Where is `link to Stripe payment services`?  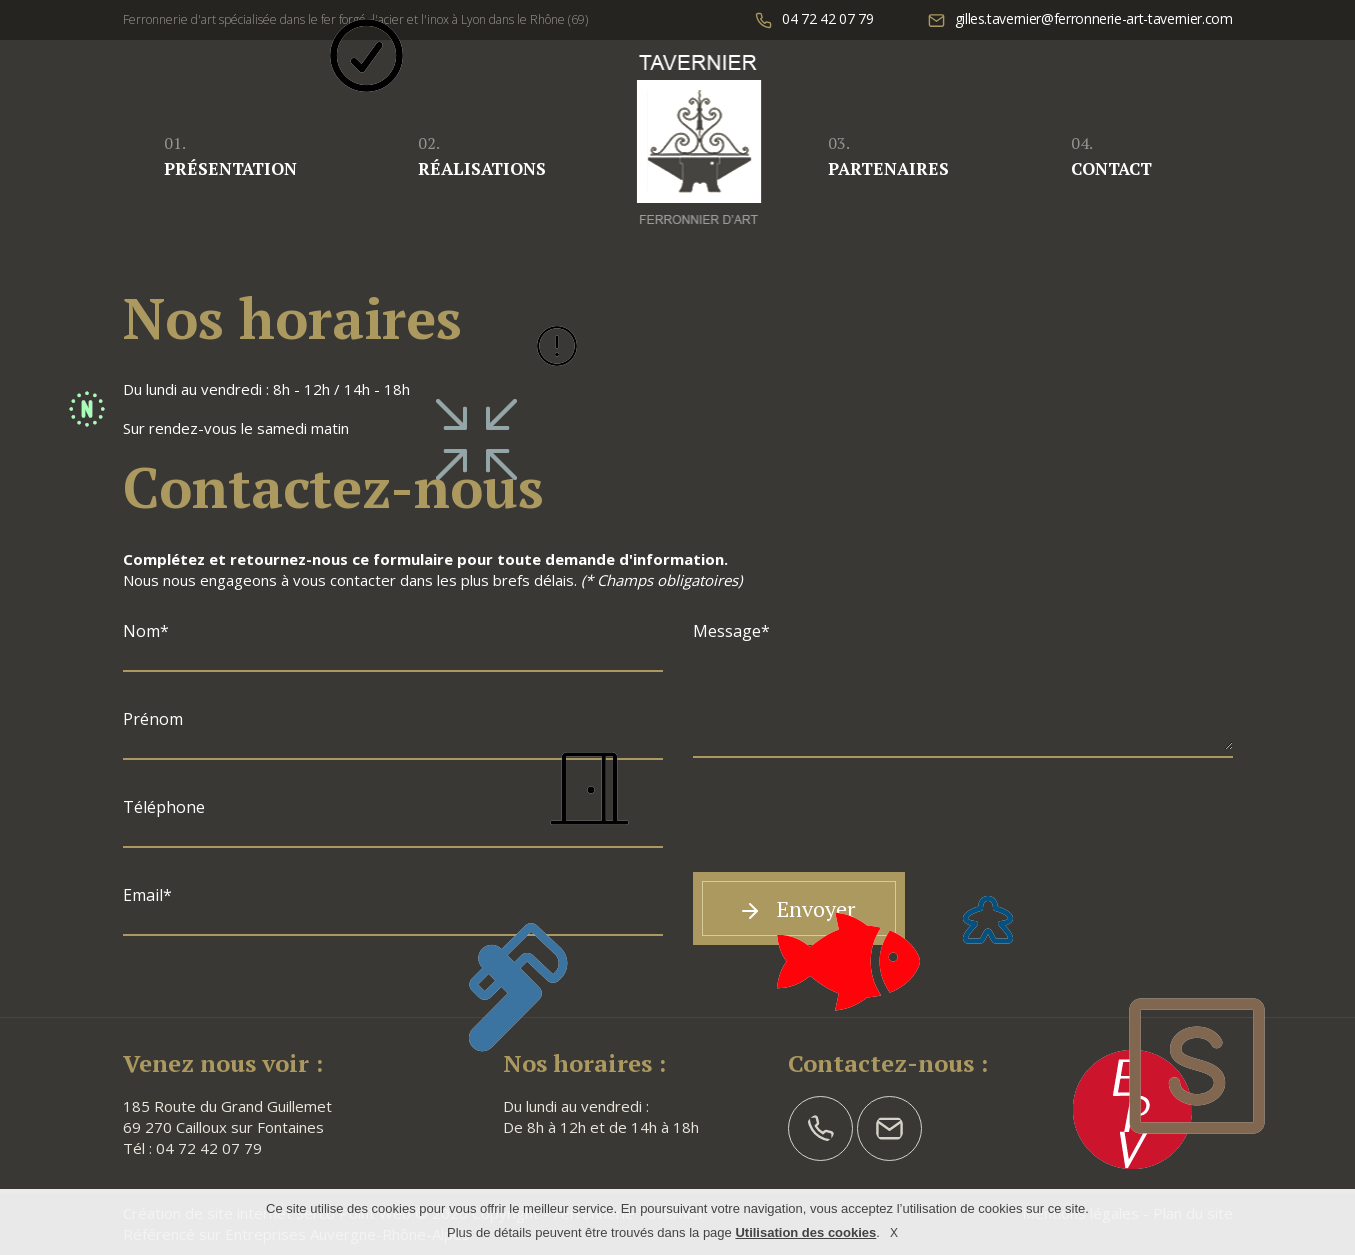 link to Stripe payment services is located at coordinates (1197, 1066).